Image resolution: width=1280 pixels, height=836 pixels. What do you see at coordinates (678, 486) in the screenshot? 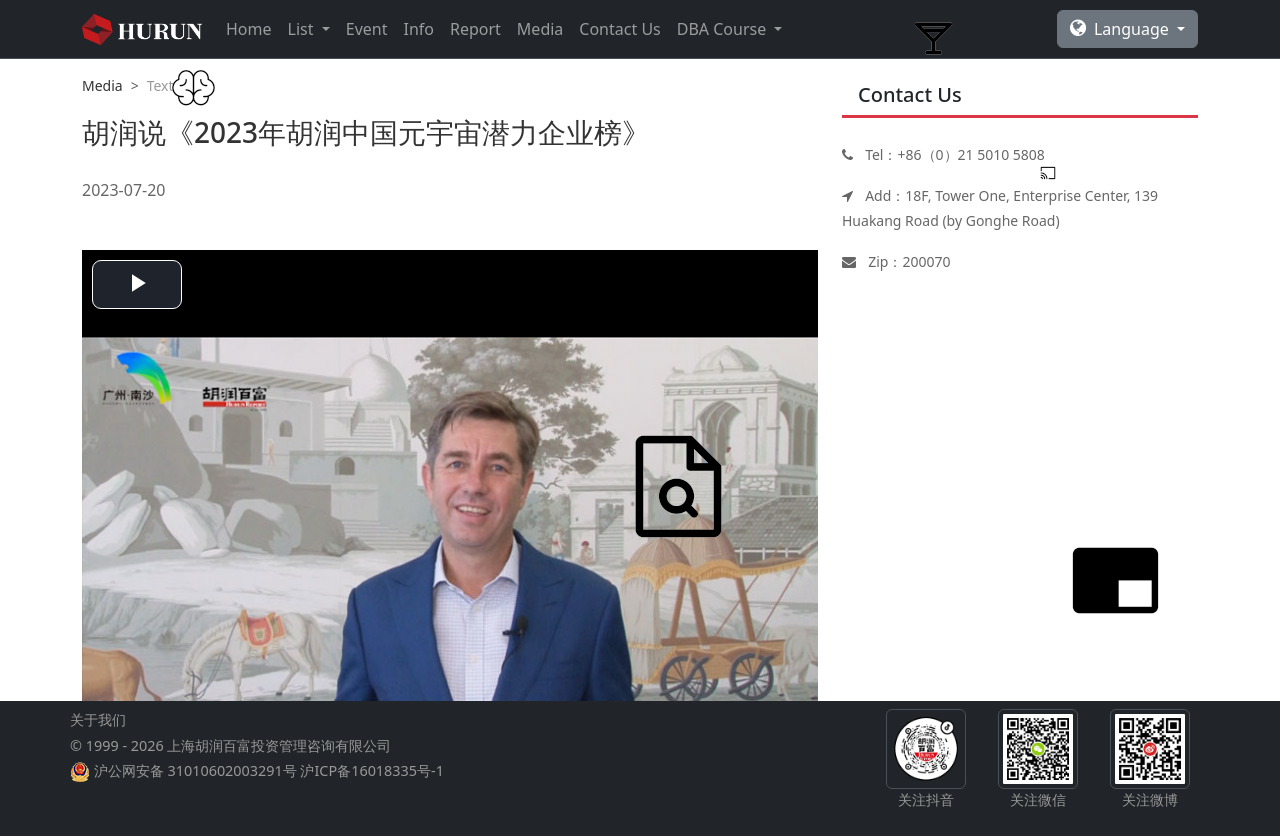
I see `search within a document` at bounding box center [678, 486].